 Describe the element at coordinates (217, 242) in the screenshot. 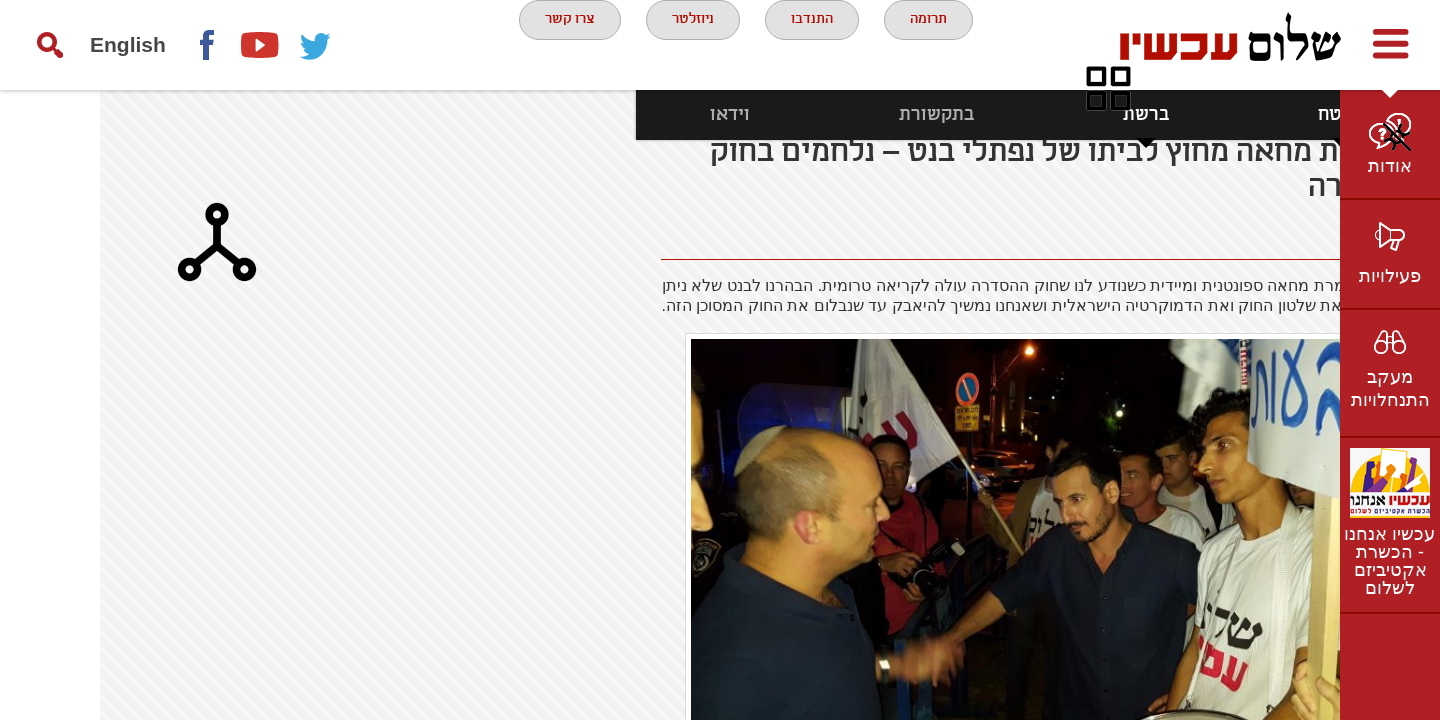

I see `view organizational hierarchy or structure` at that location.